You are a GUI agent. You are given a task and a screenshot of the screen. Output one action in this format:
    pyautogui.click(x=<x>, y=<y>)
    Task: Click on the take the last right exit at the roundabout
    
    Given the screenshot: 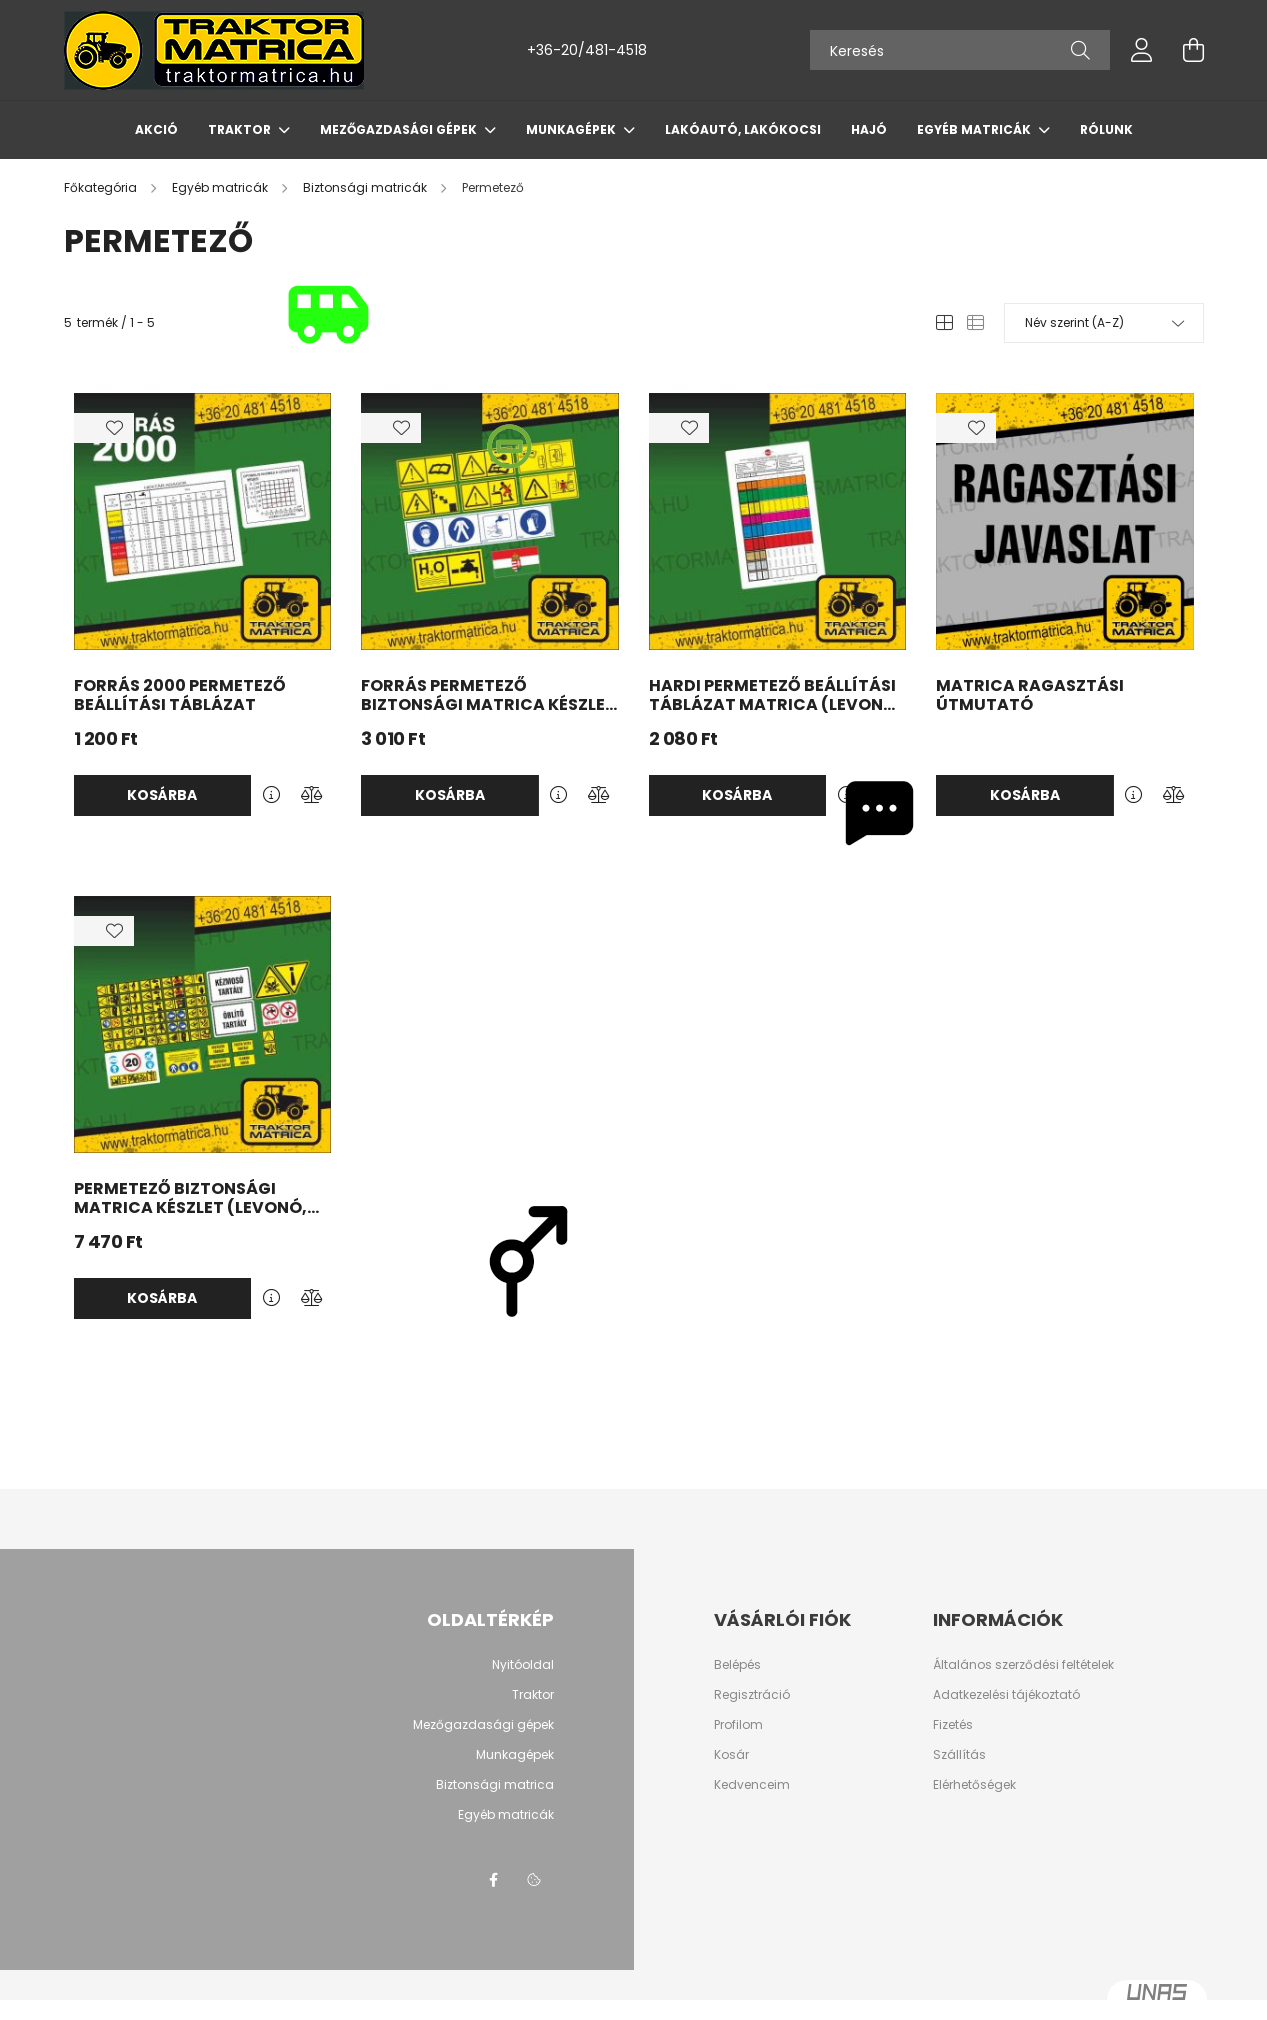 What is the action you would take?
    pyautogui.click(x=528, y=1261)
    